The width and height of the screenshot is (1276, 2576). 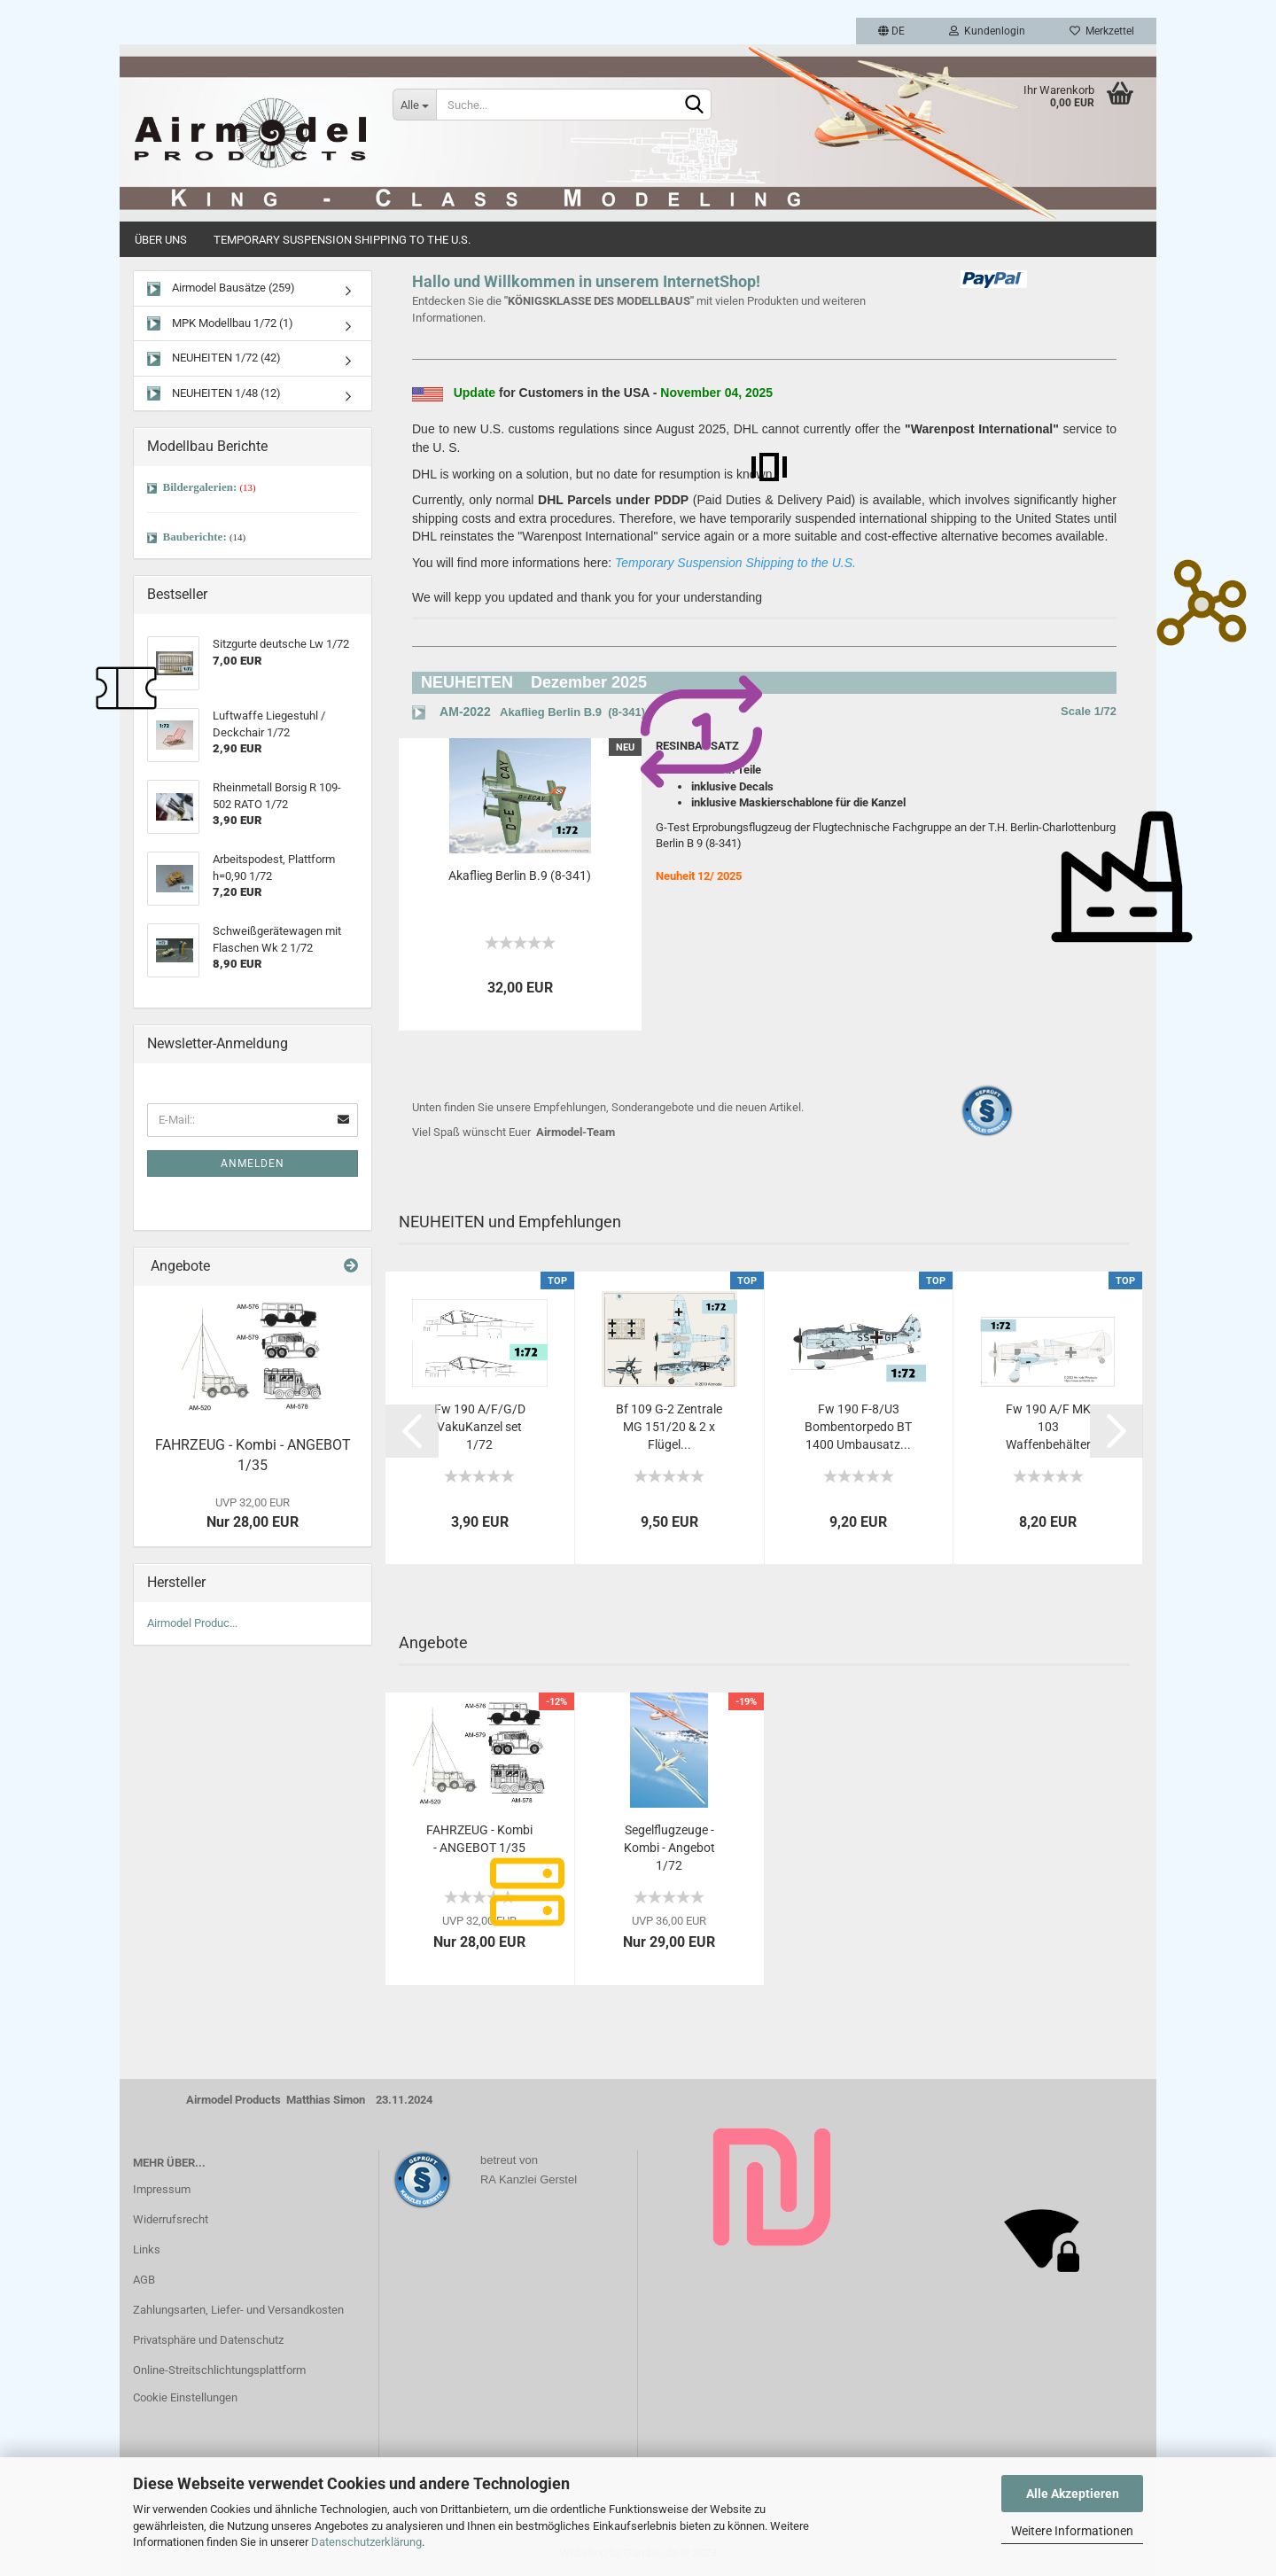 I want to click on connected to a secure or password-protected wifi network, so click(x=1041, y=2240).